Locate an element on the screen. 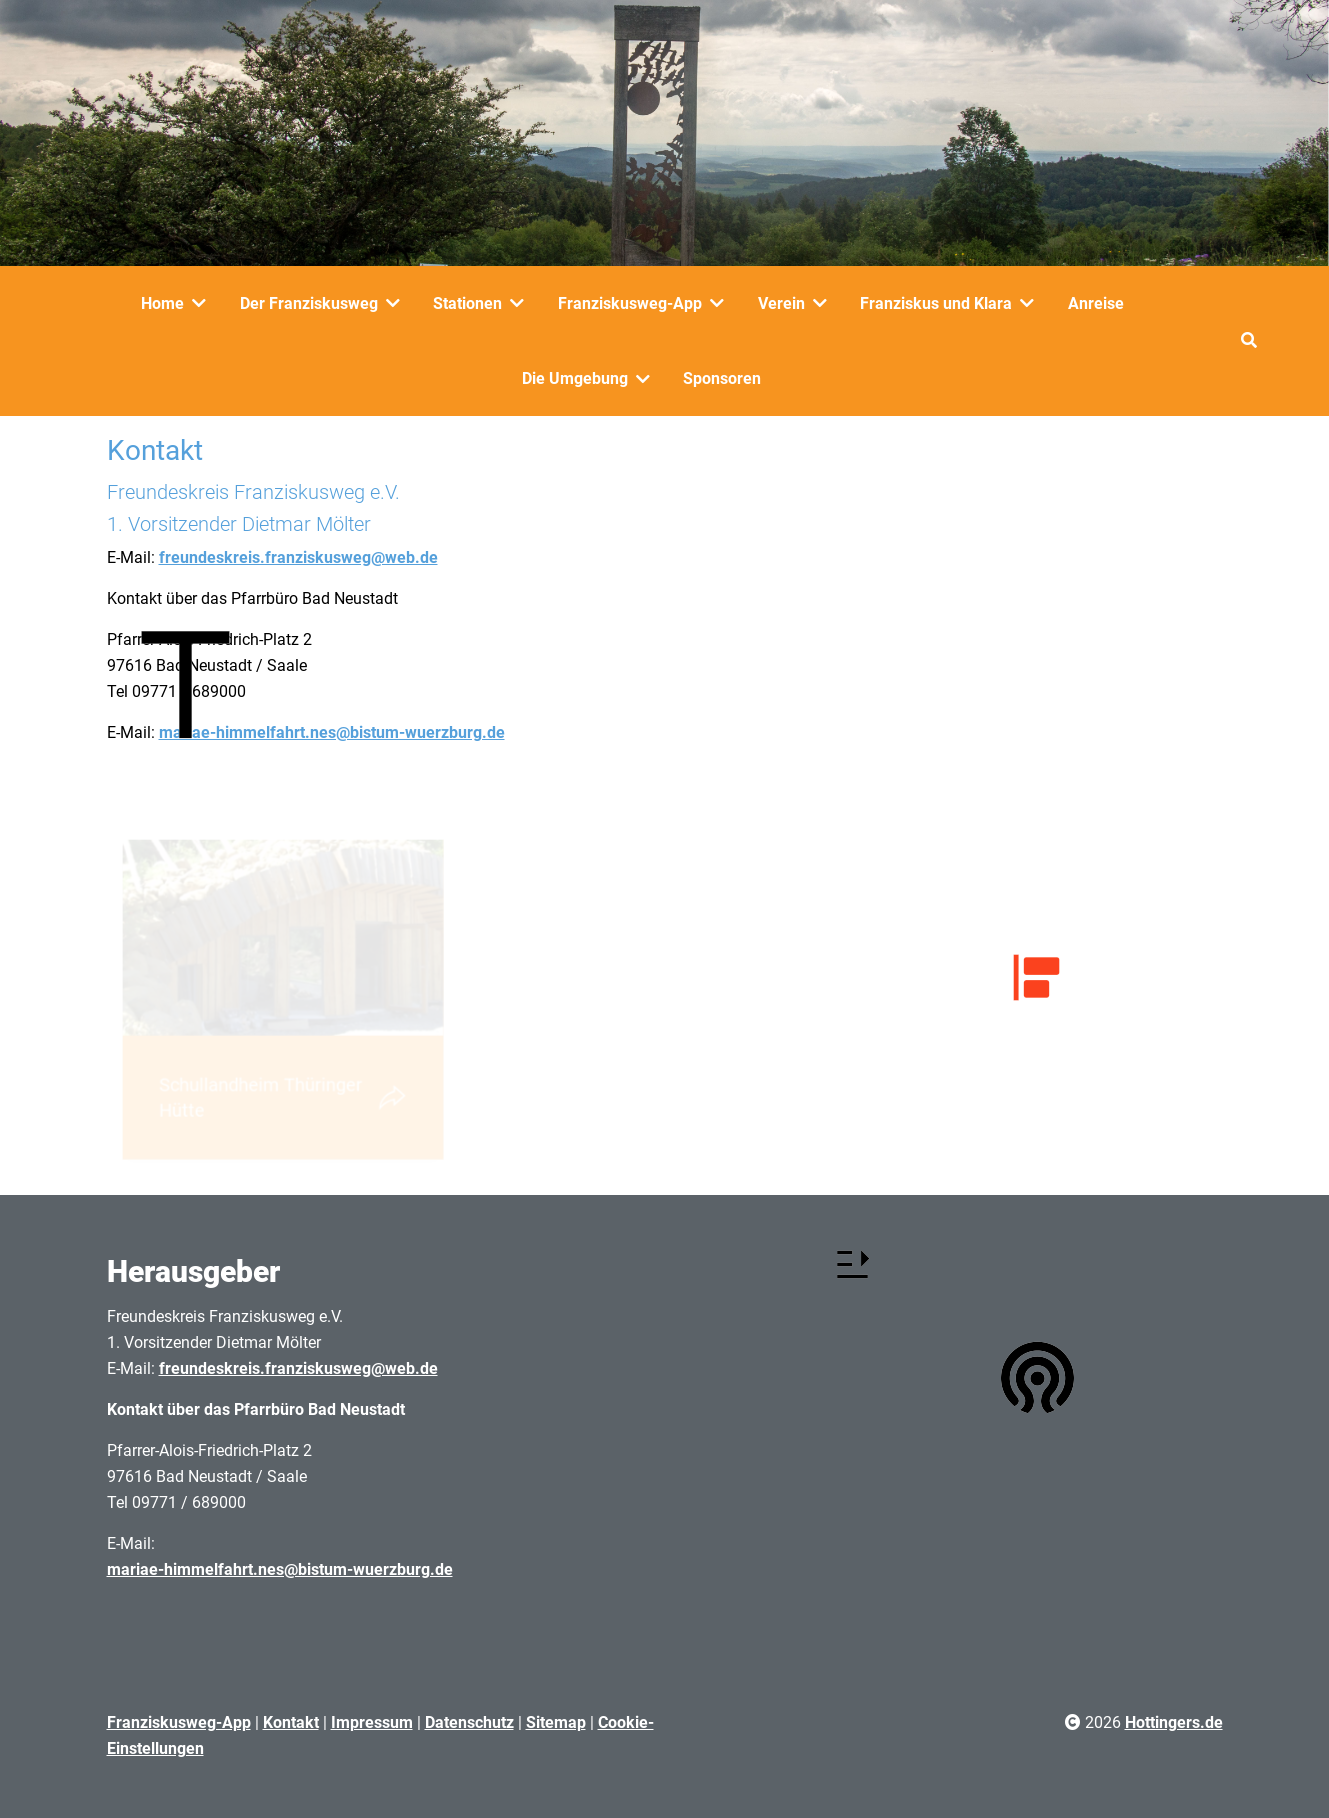 Image resolution: width=1329 pixels, height=1818 pixels. align selected items to the left edge is located at coordinates (1036, 977).